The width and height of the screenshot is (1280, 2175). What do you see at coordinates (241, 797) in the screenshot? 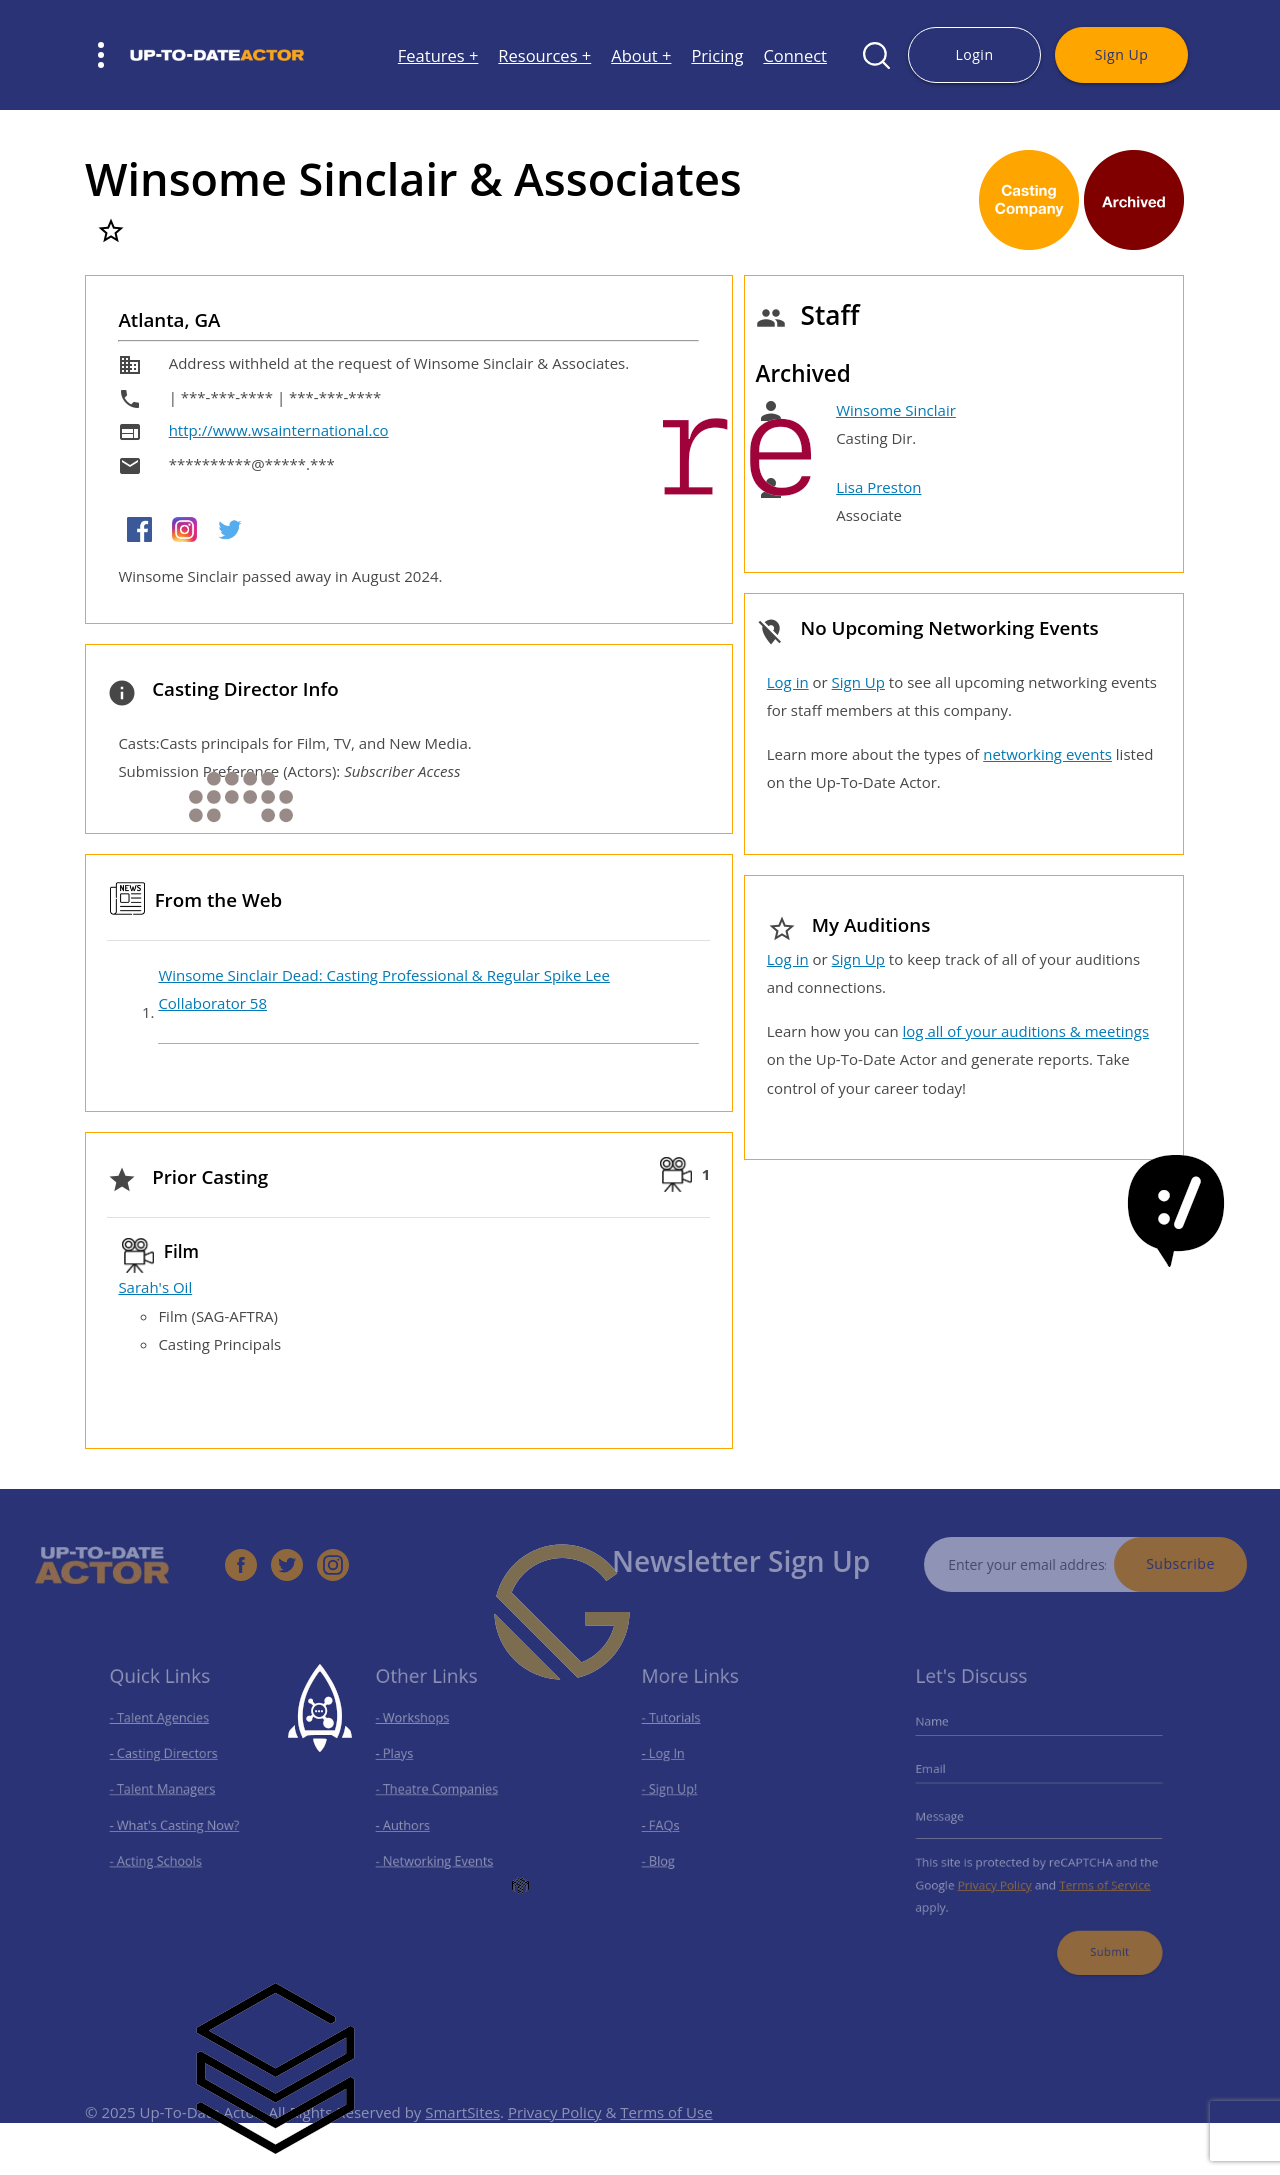
I see `open bitwig studio application` at bounding box center [241, 797].